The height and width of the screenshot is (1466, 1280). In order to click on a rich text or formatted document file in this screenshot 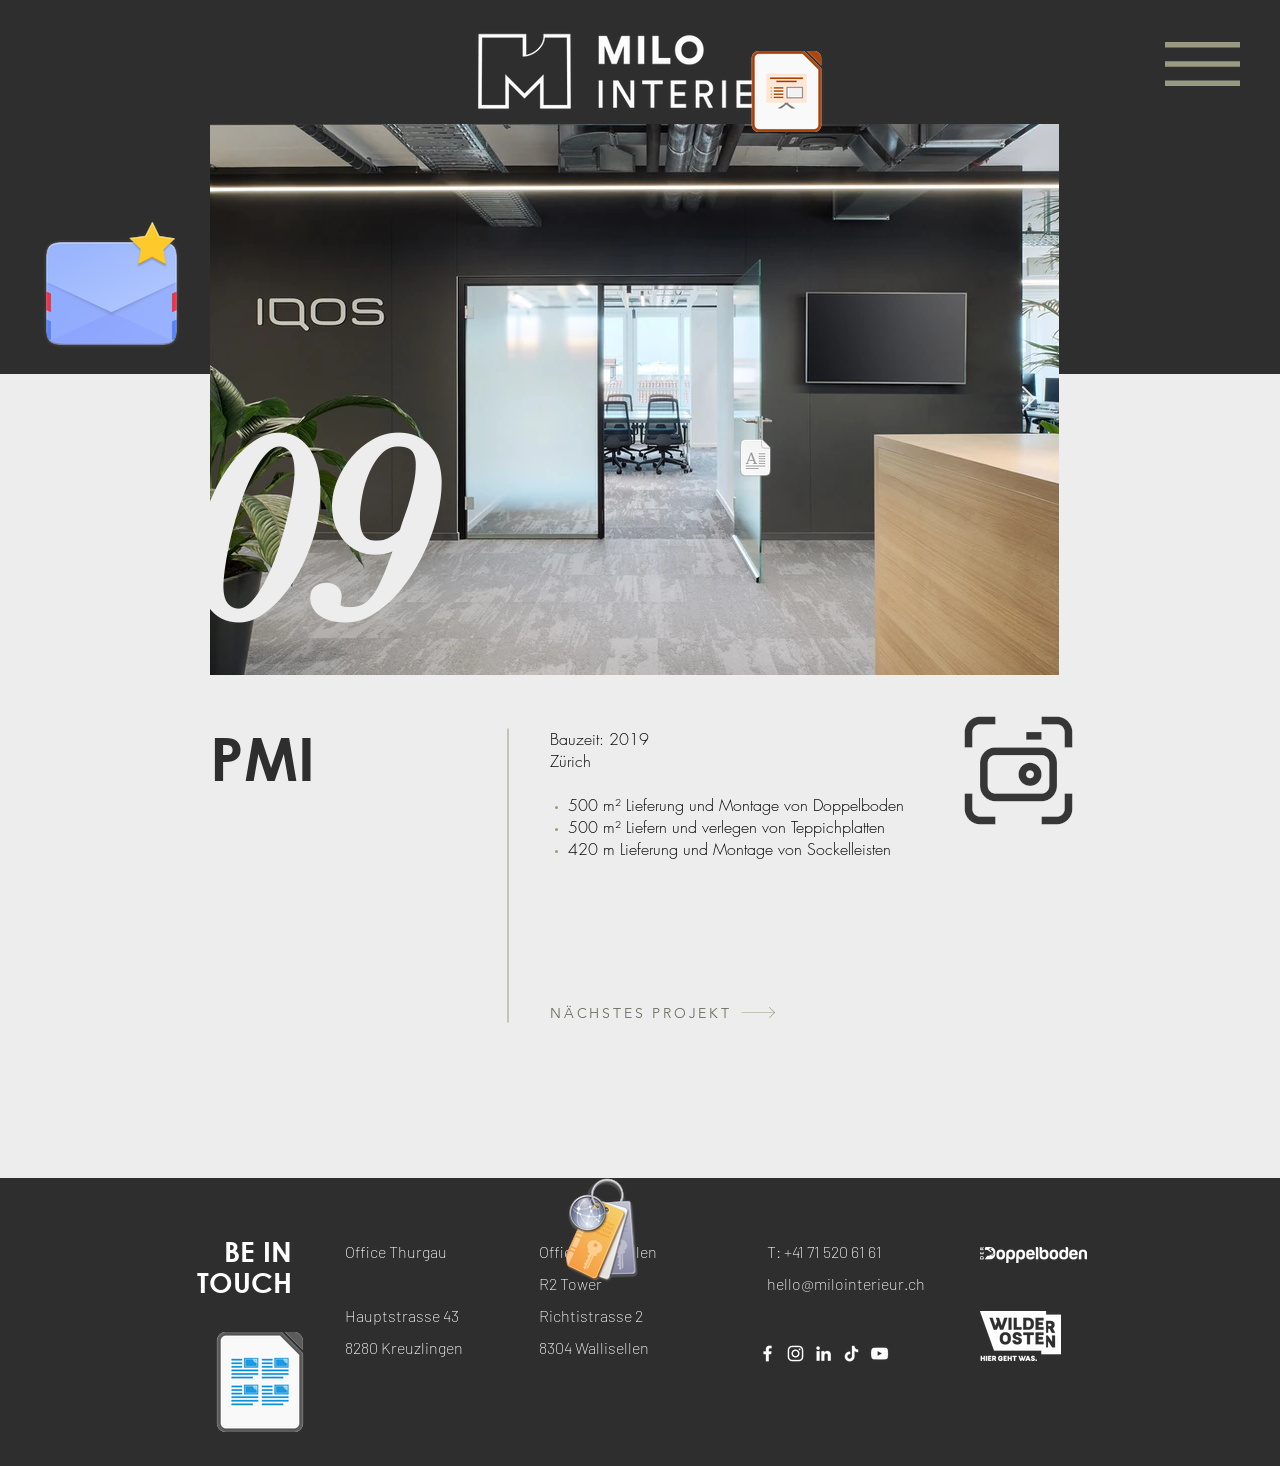, I will do `click(755, 457)`.